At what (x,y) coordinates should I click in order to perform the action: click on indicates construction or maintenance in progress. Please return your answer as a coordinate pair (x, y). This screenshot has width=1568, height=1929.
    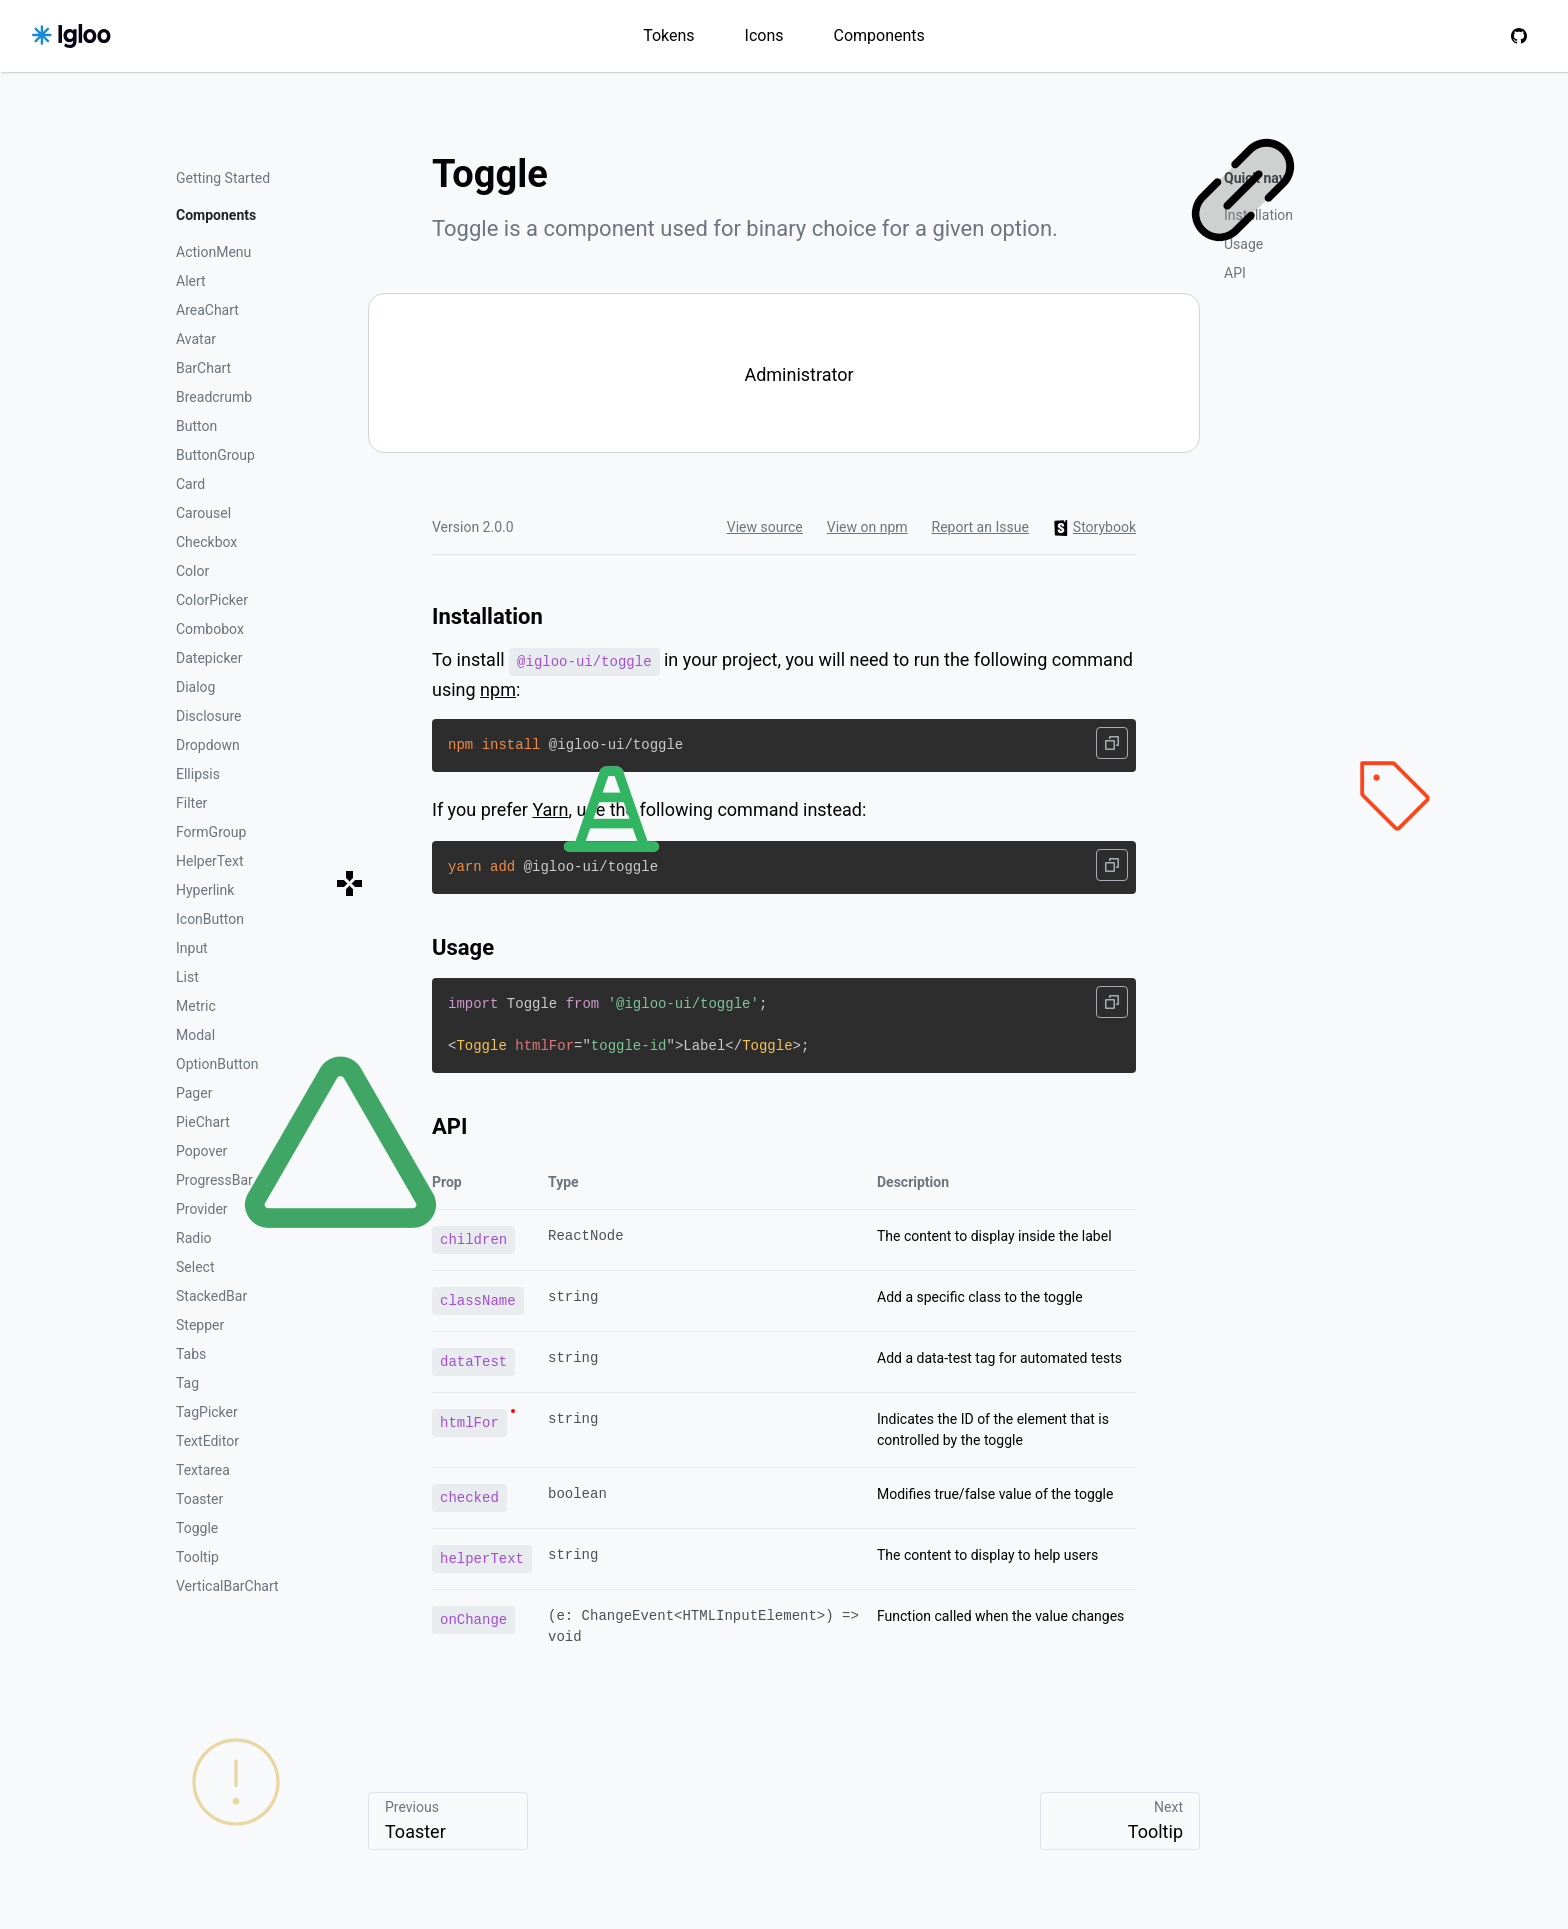
    Looking at the image, I should click on (611, 810).